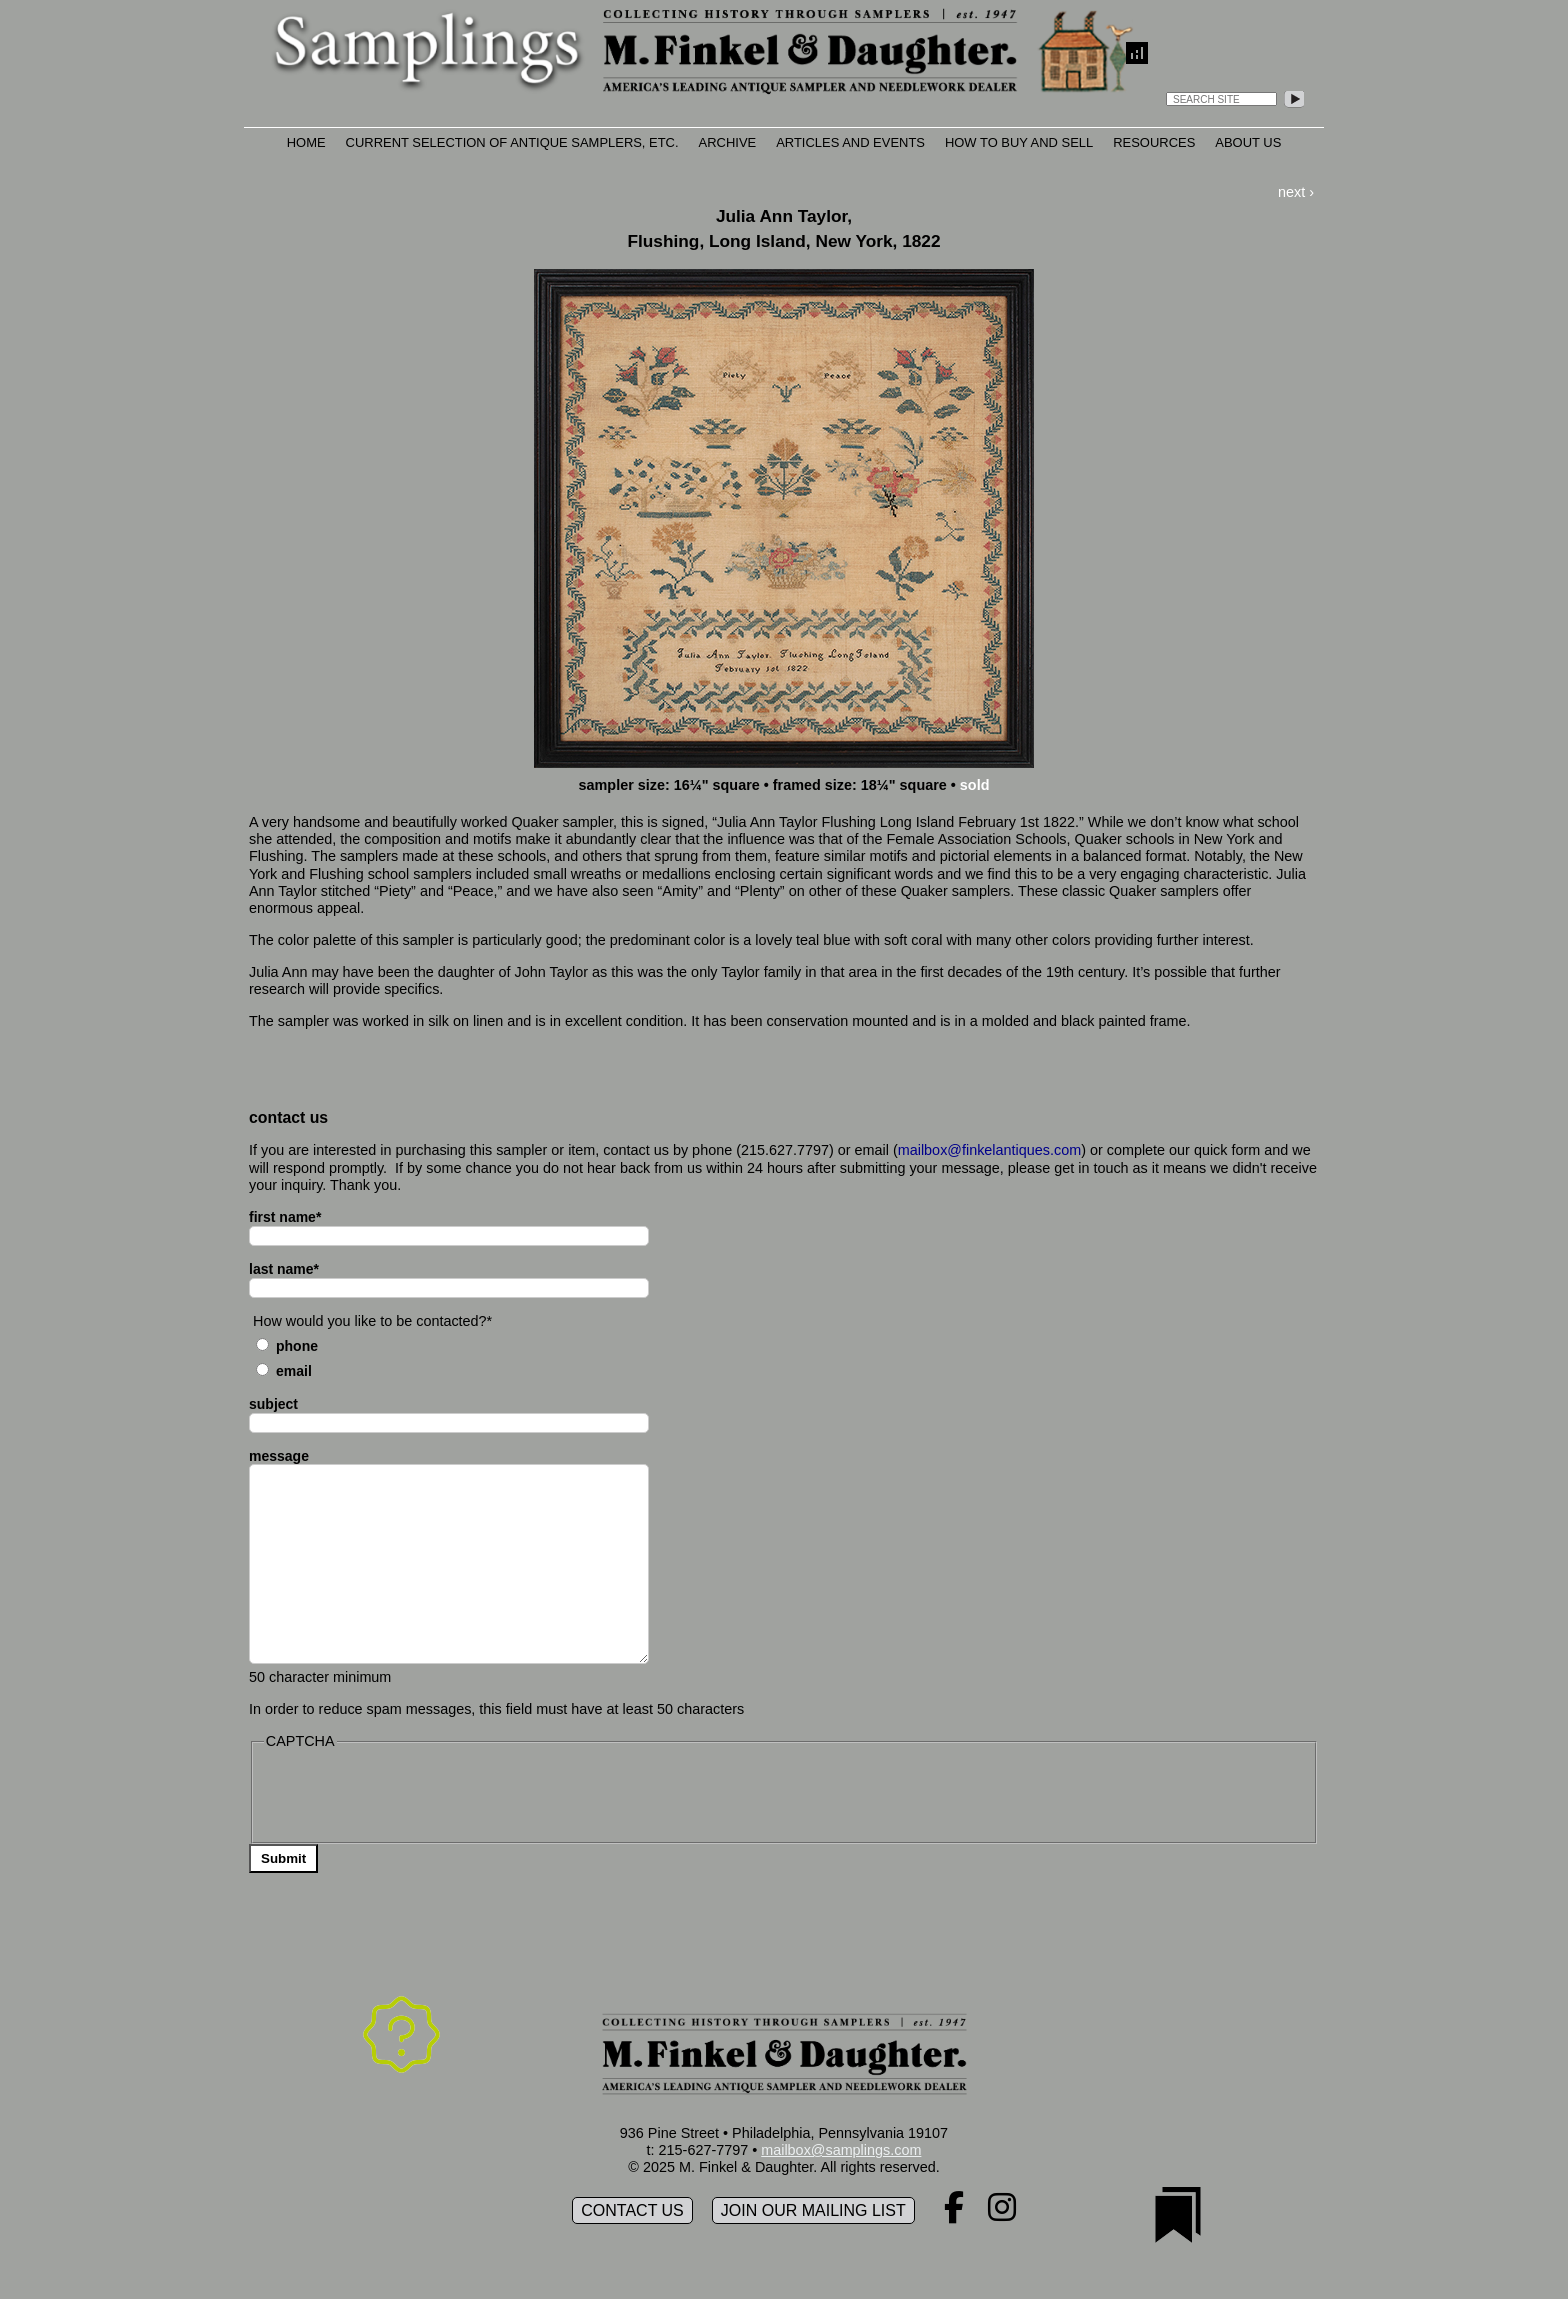  What do you see at coordinates (1178, 2215) in the screenshot?
I see `view your saved bookmarks` at bounding box center [1178, 2215].